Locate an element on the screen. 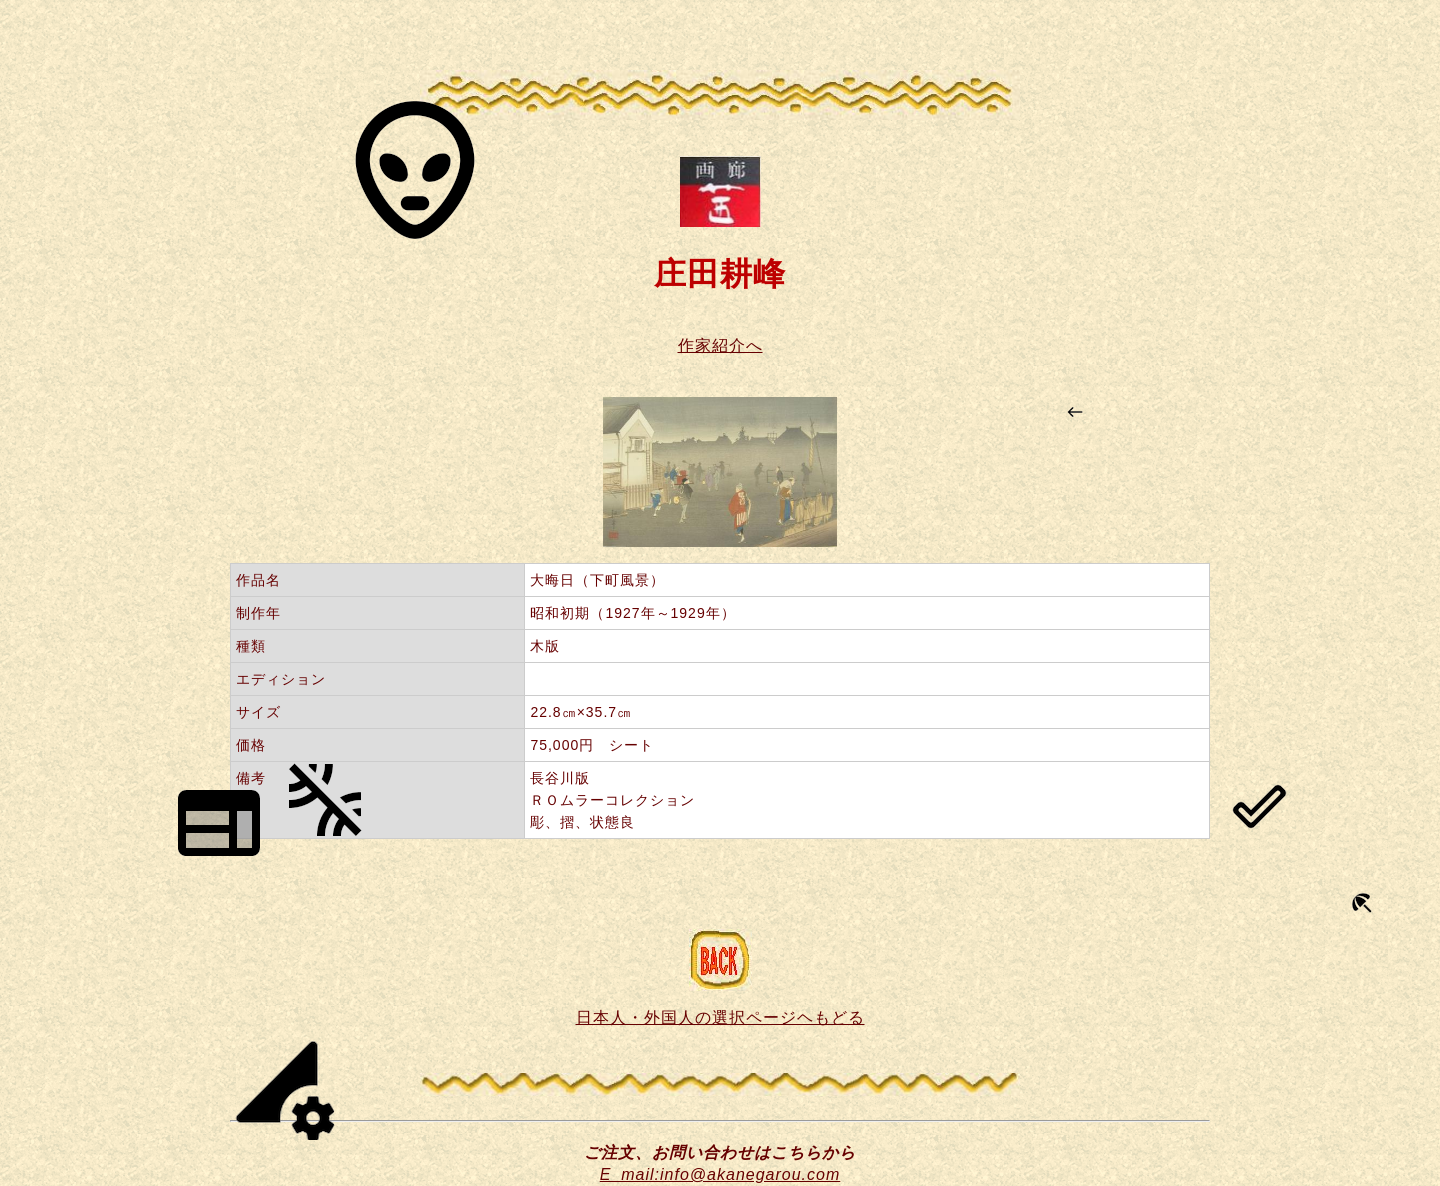 The image size is (1440, 1186). task completed successfully is located at coordinates (1259, 806).